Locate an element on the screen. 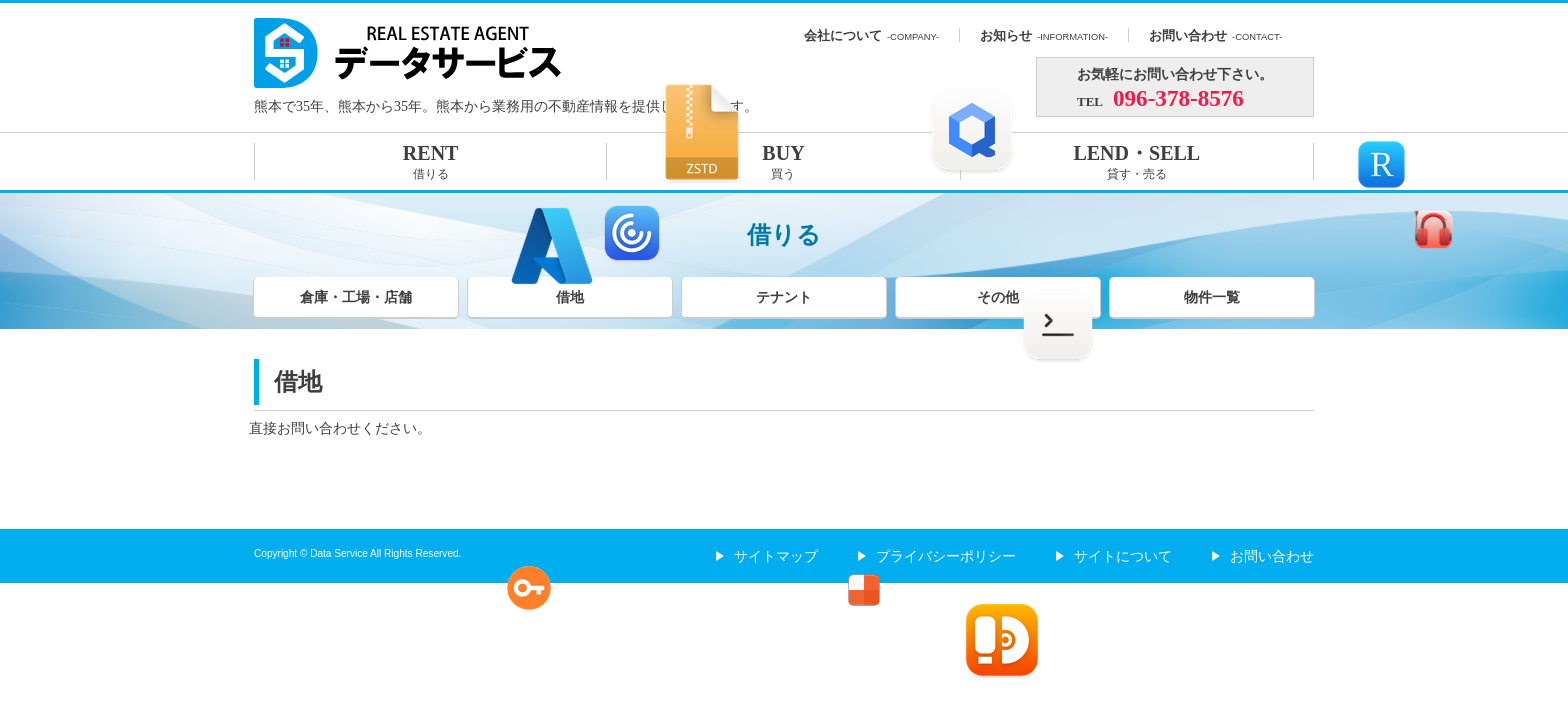 The image size is (1568, 720). open impression, a disk image writing utility is located at coordinates (1002, 640).